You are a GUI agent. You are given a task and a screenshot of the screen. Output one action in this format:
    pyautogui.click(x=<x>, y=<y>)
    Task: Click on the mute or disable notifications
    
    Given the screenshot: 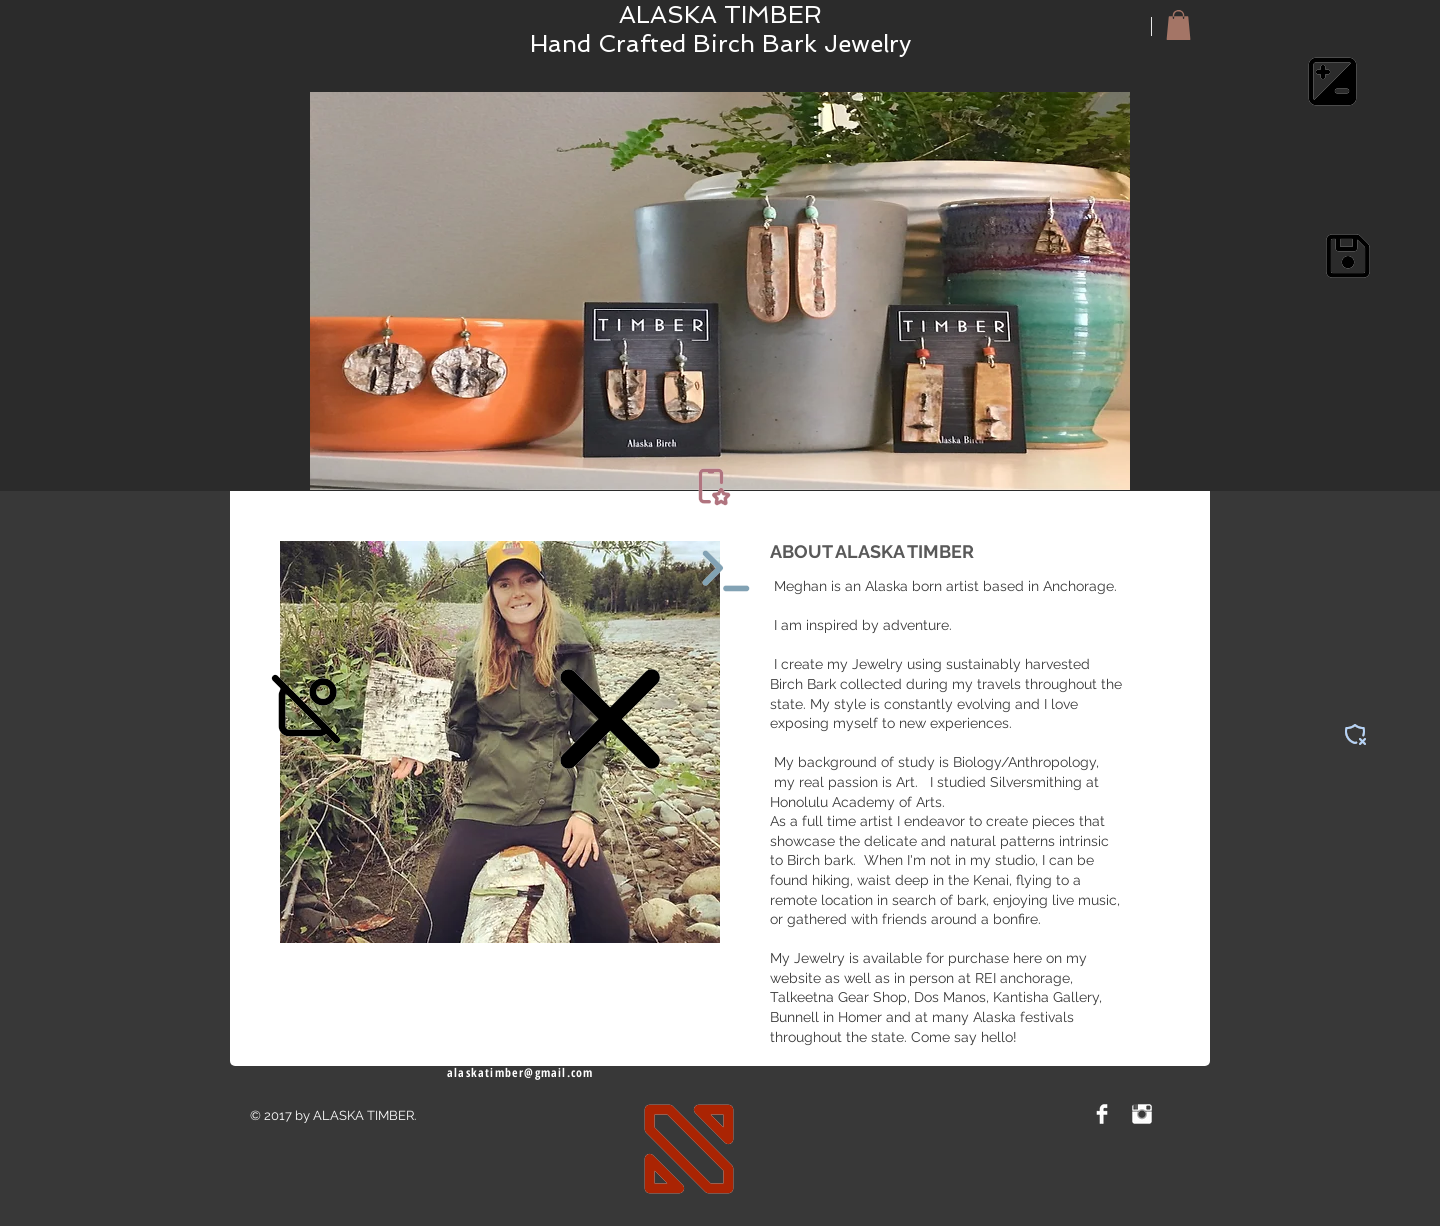 What is the action you would take?
    pyautogui.click(x=306, y=709)
    